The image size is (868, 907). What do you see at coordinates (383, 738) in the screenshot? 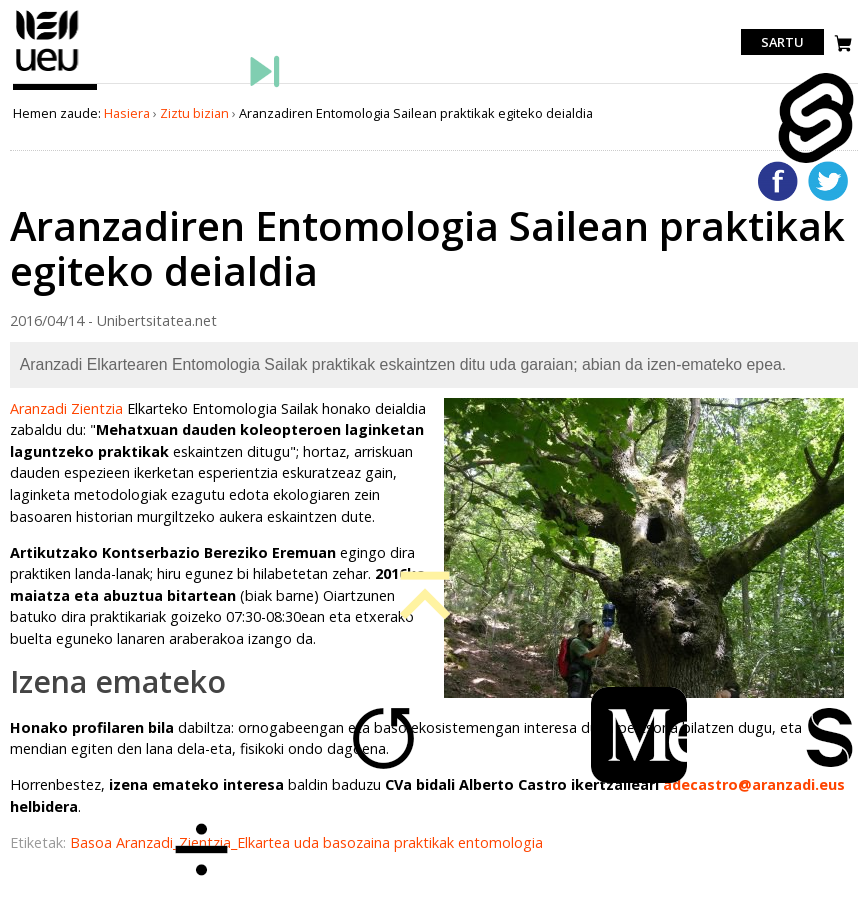
I see `reset to previous state` at bounding box center [383, 738].